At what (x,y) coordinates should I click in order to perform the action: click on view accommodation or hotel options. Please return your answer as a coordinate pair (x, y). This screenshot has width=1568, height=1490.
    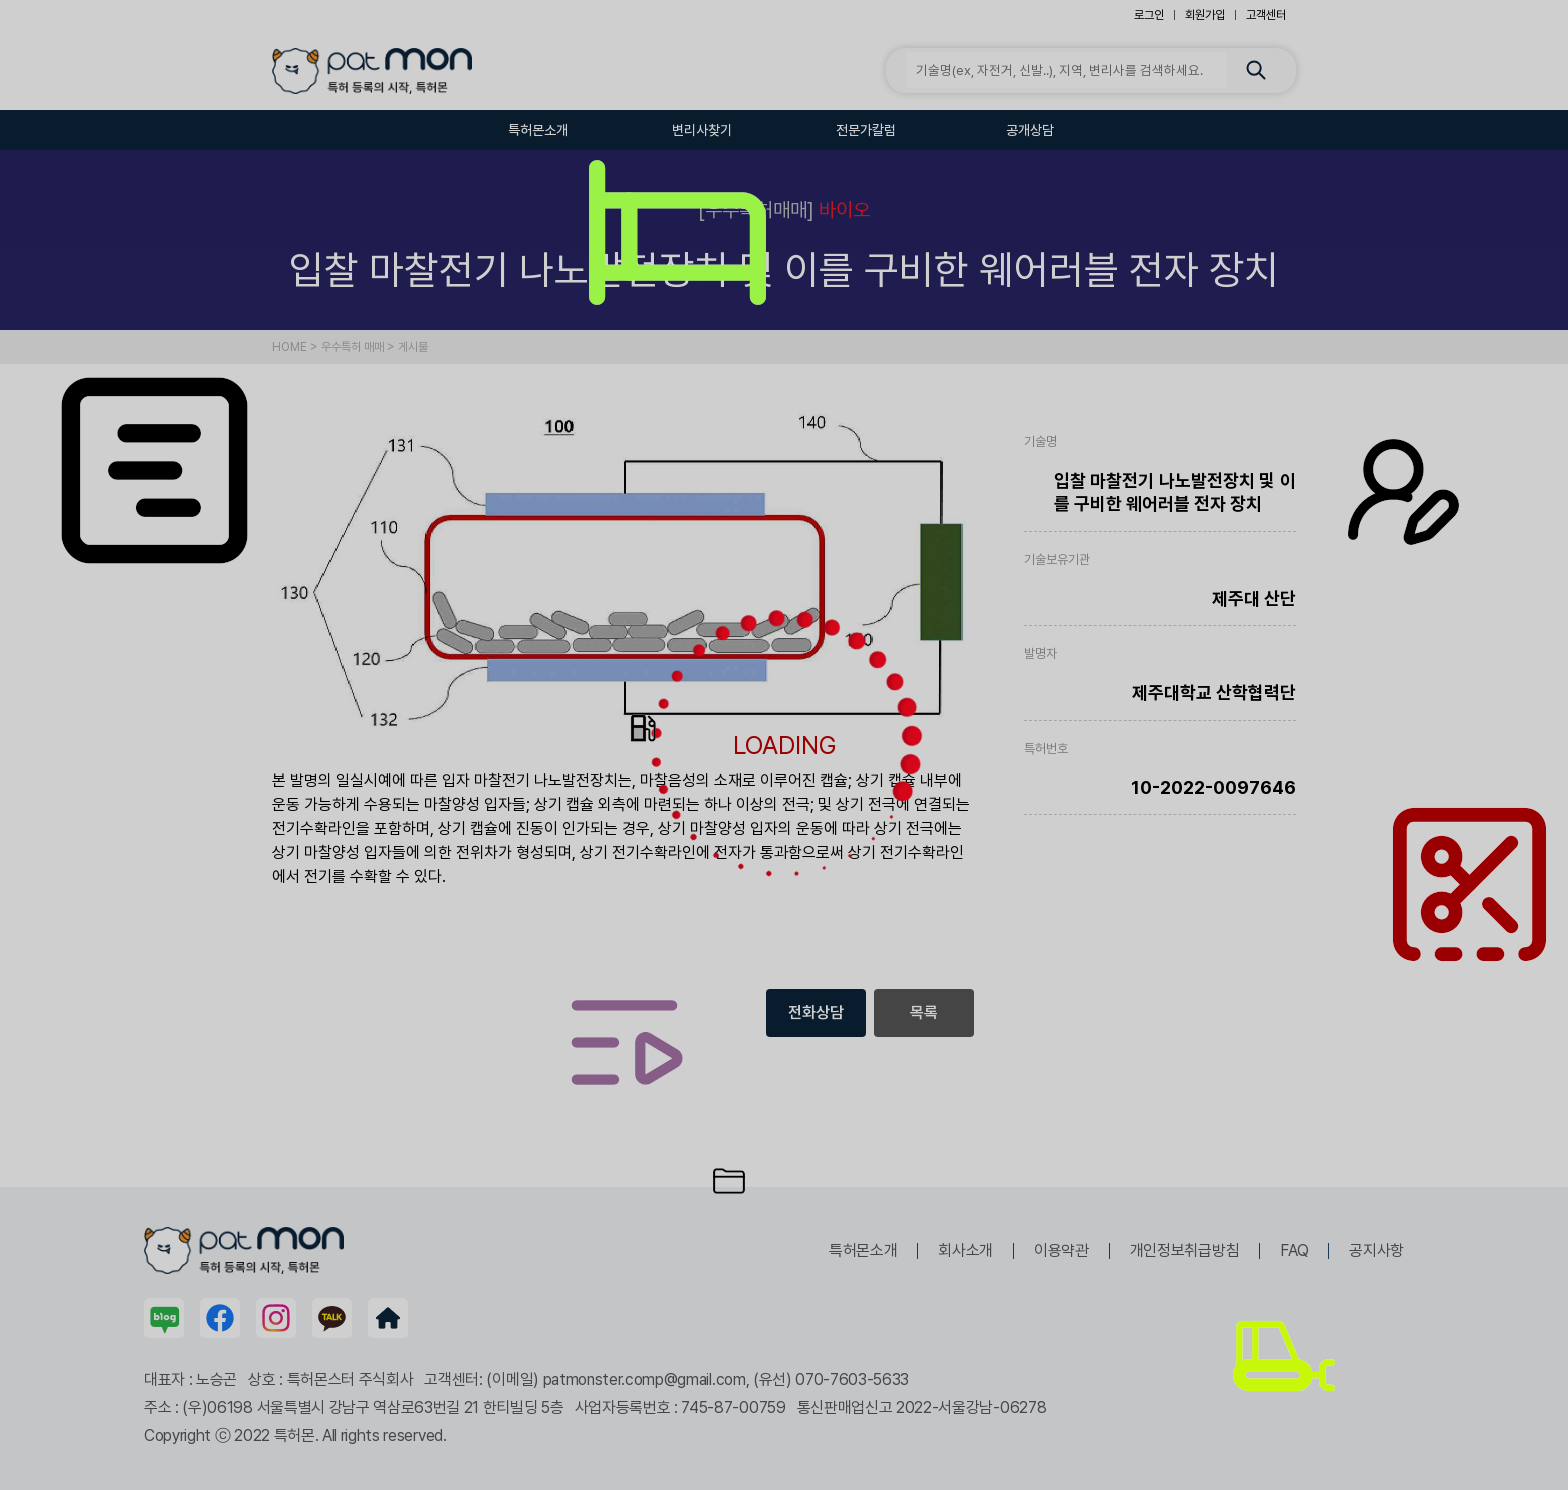
    Looking at the image, I should click on (677, 232).